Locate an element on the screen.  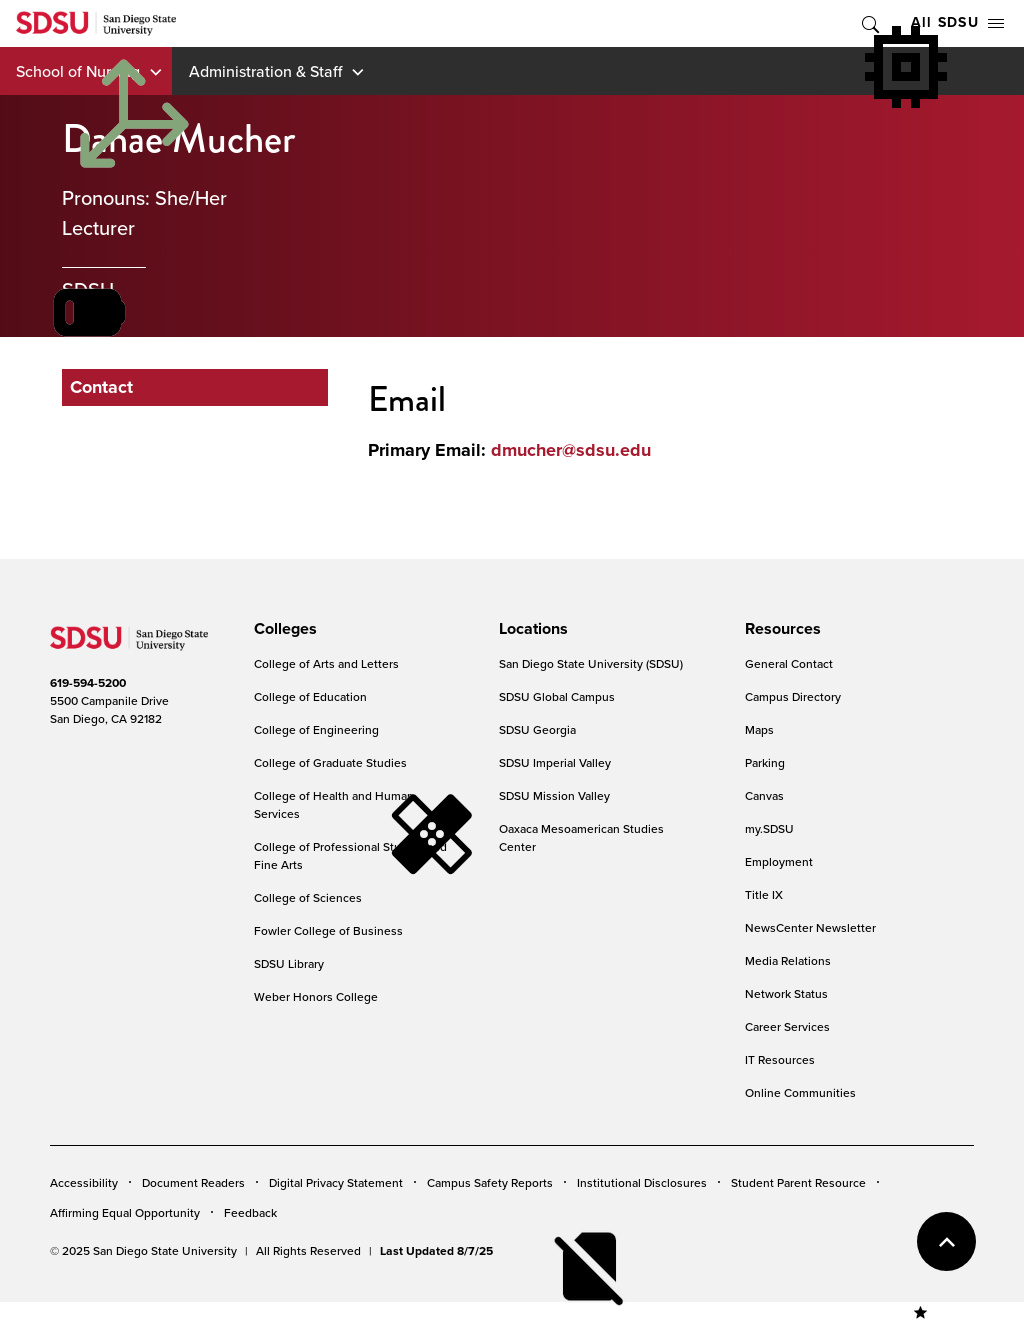
no sim card detected is located at coordinates (589, 1266).